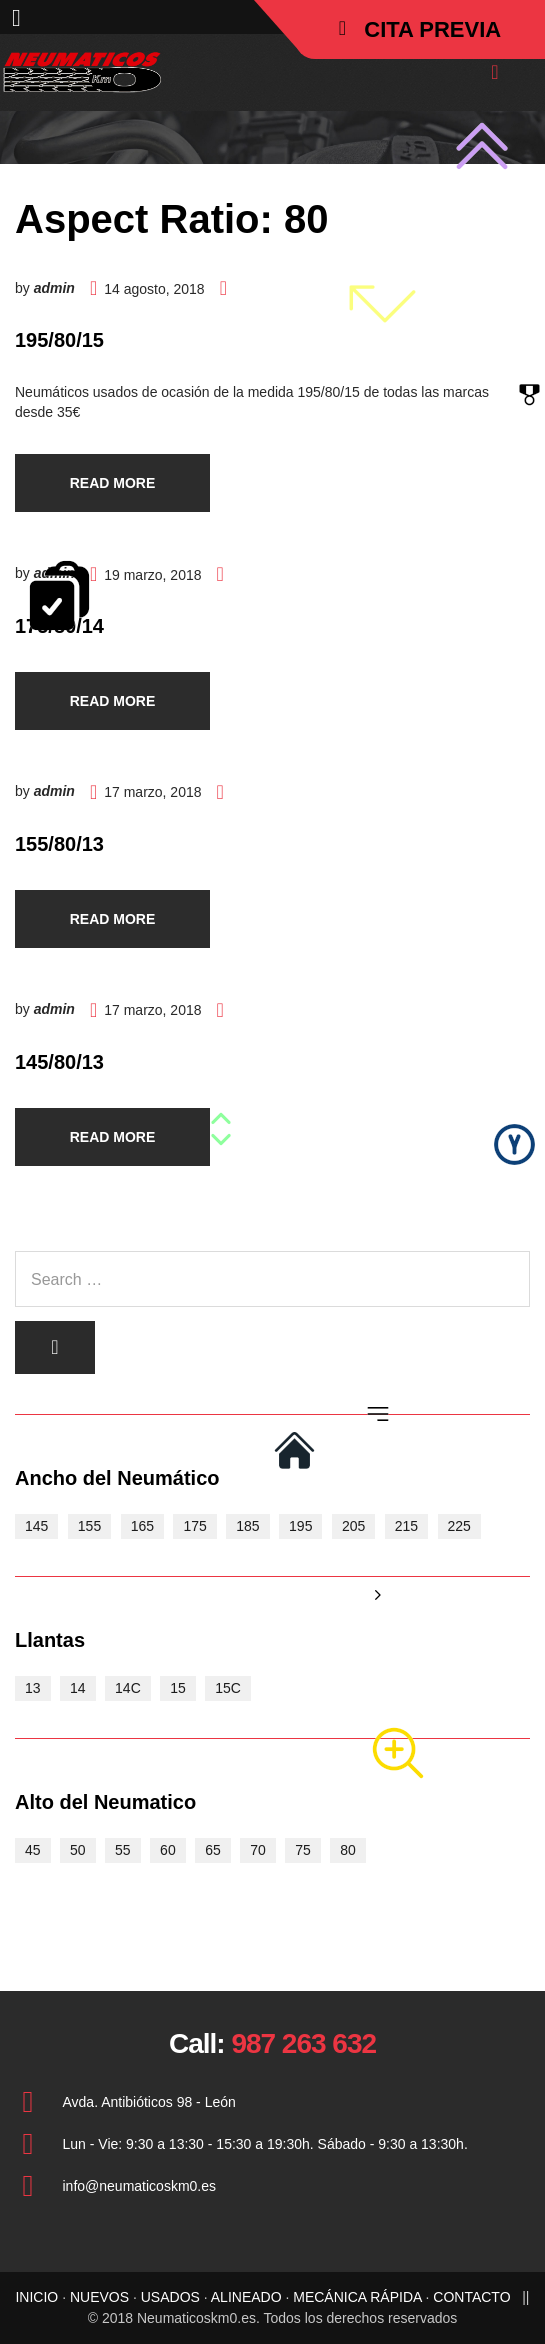 The width and height of the screenshot is (545, 2344). I want to click on navigate to the next item or page, so click(377, 1595).